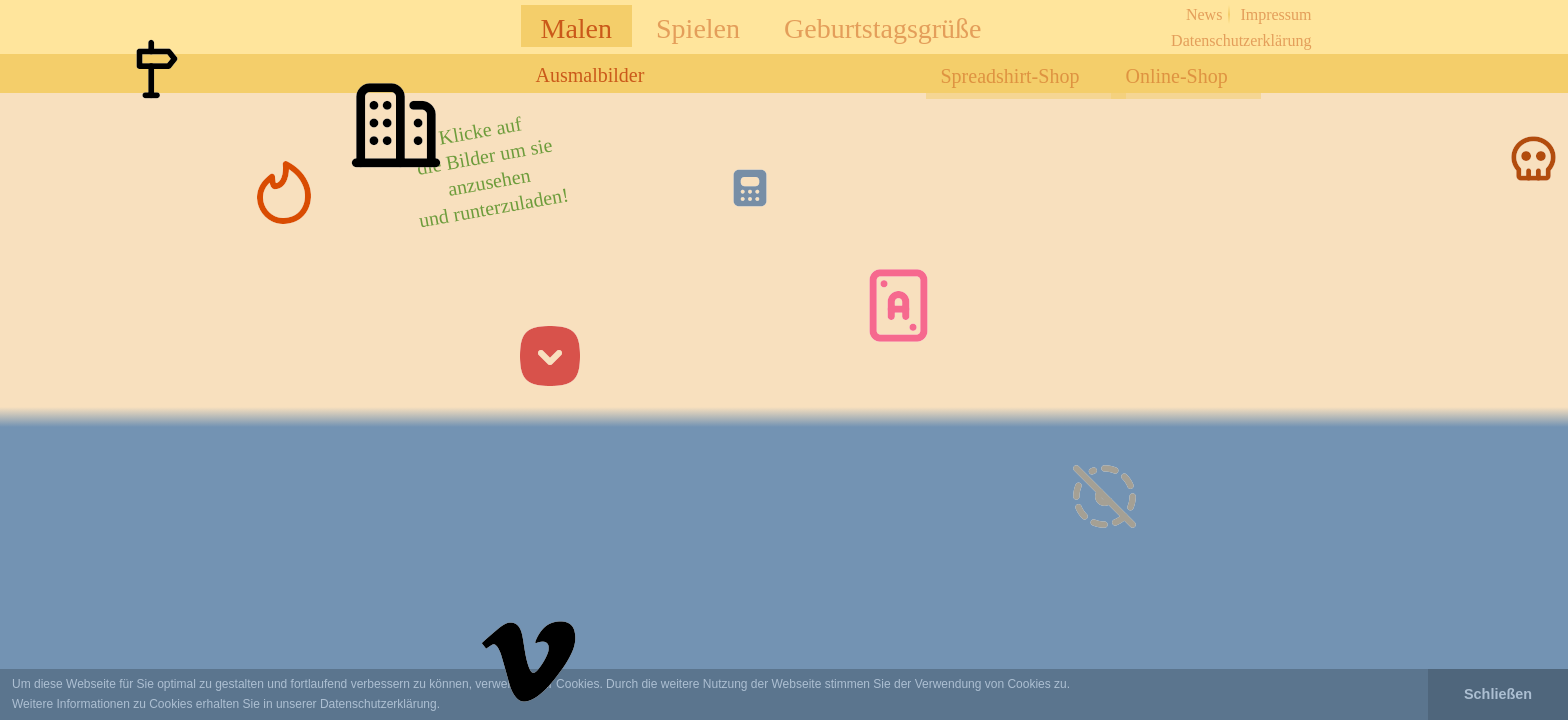  What do you see at coordinates (528, 661) in the screenshot?
I see `open Vimeo app` at bounding box center [528, 661].